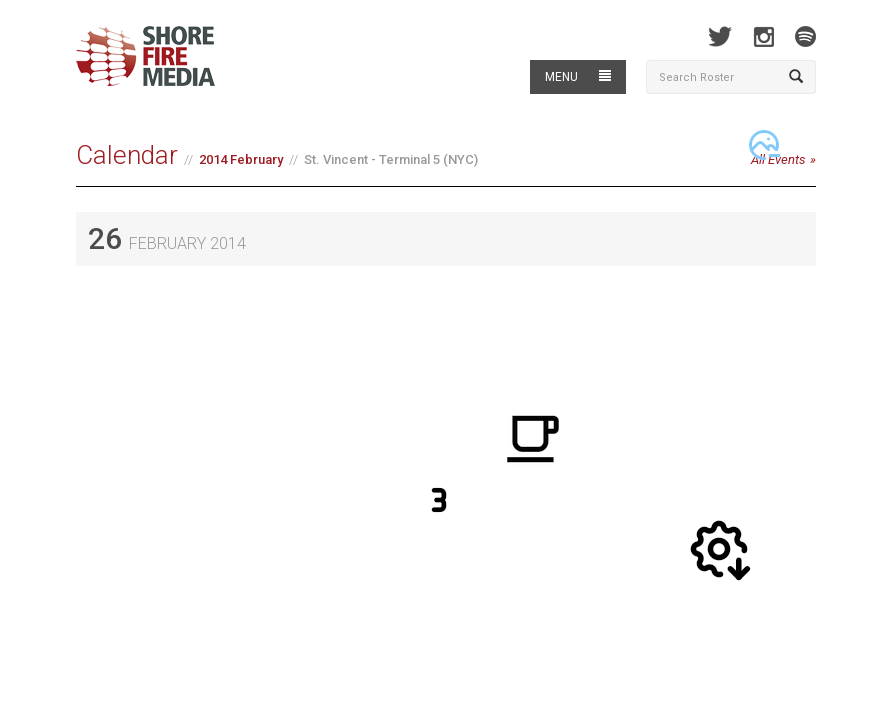  I want to click on download or export settings, so click(719, 549).